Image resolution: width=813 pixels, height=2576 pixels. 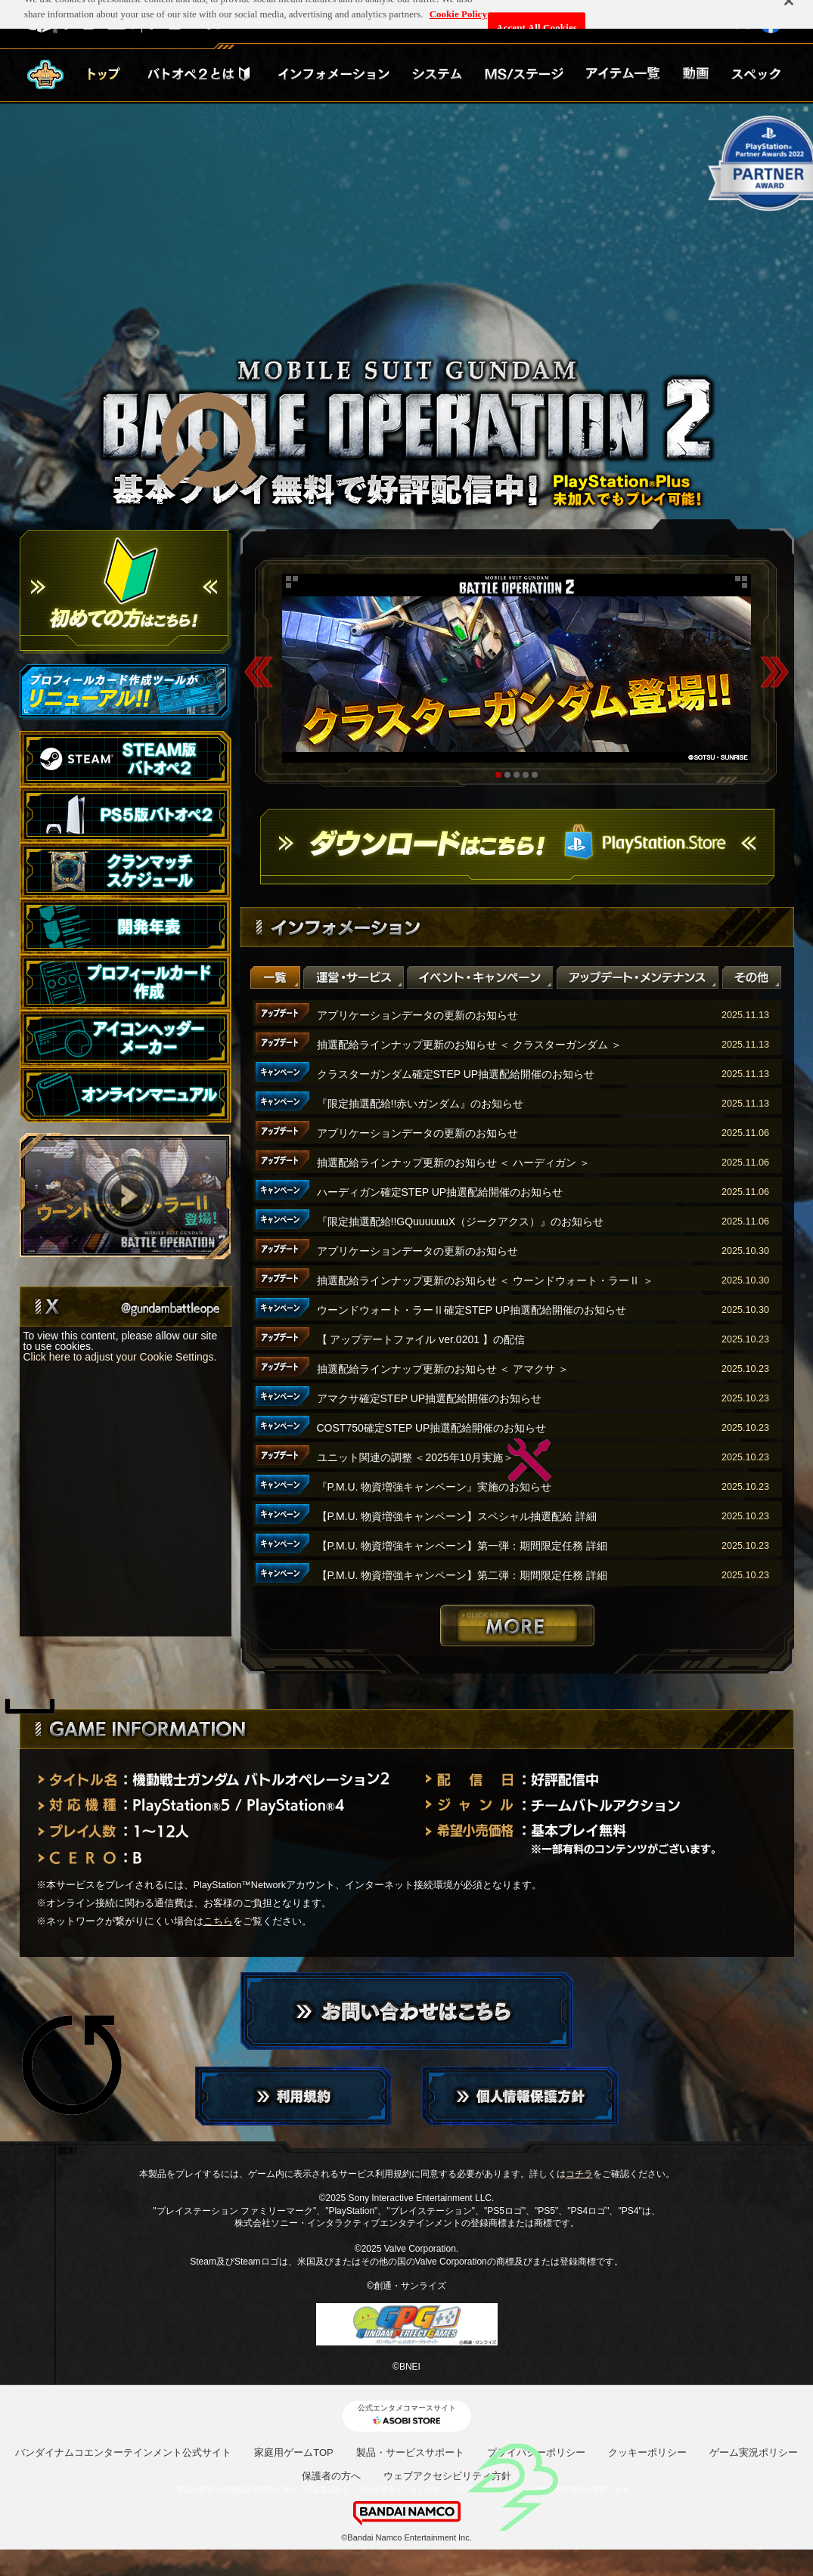 What do you see at coordinates (208, 441) in the screenshot?
I see `ManageIQ cloud management platform logo` at bounding box center [208, 441].